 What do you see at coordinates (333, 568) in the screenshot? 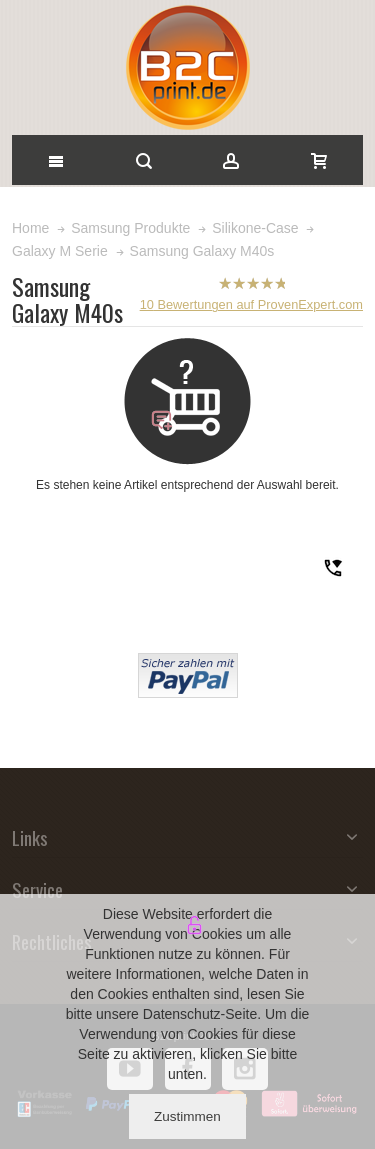
I see `enable wifi calling feature` at bounding box center [333, 568].